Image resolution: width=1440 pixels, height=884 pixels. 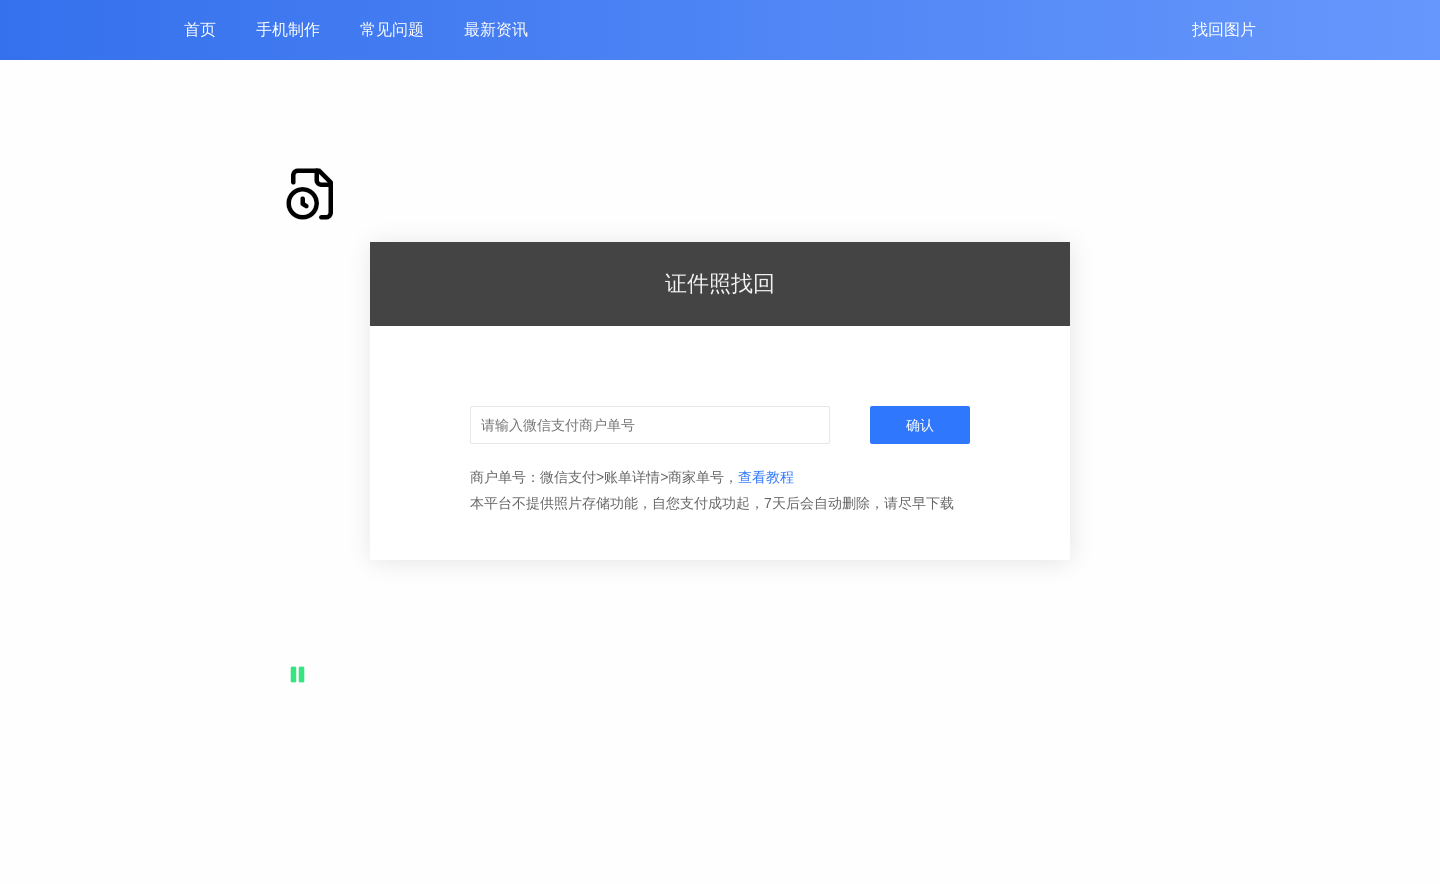 What do you see at coordinates (312, 194) in the screenshot?
I see `view file history or recent changes` at bounding box center [312, 194].